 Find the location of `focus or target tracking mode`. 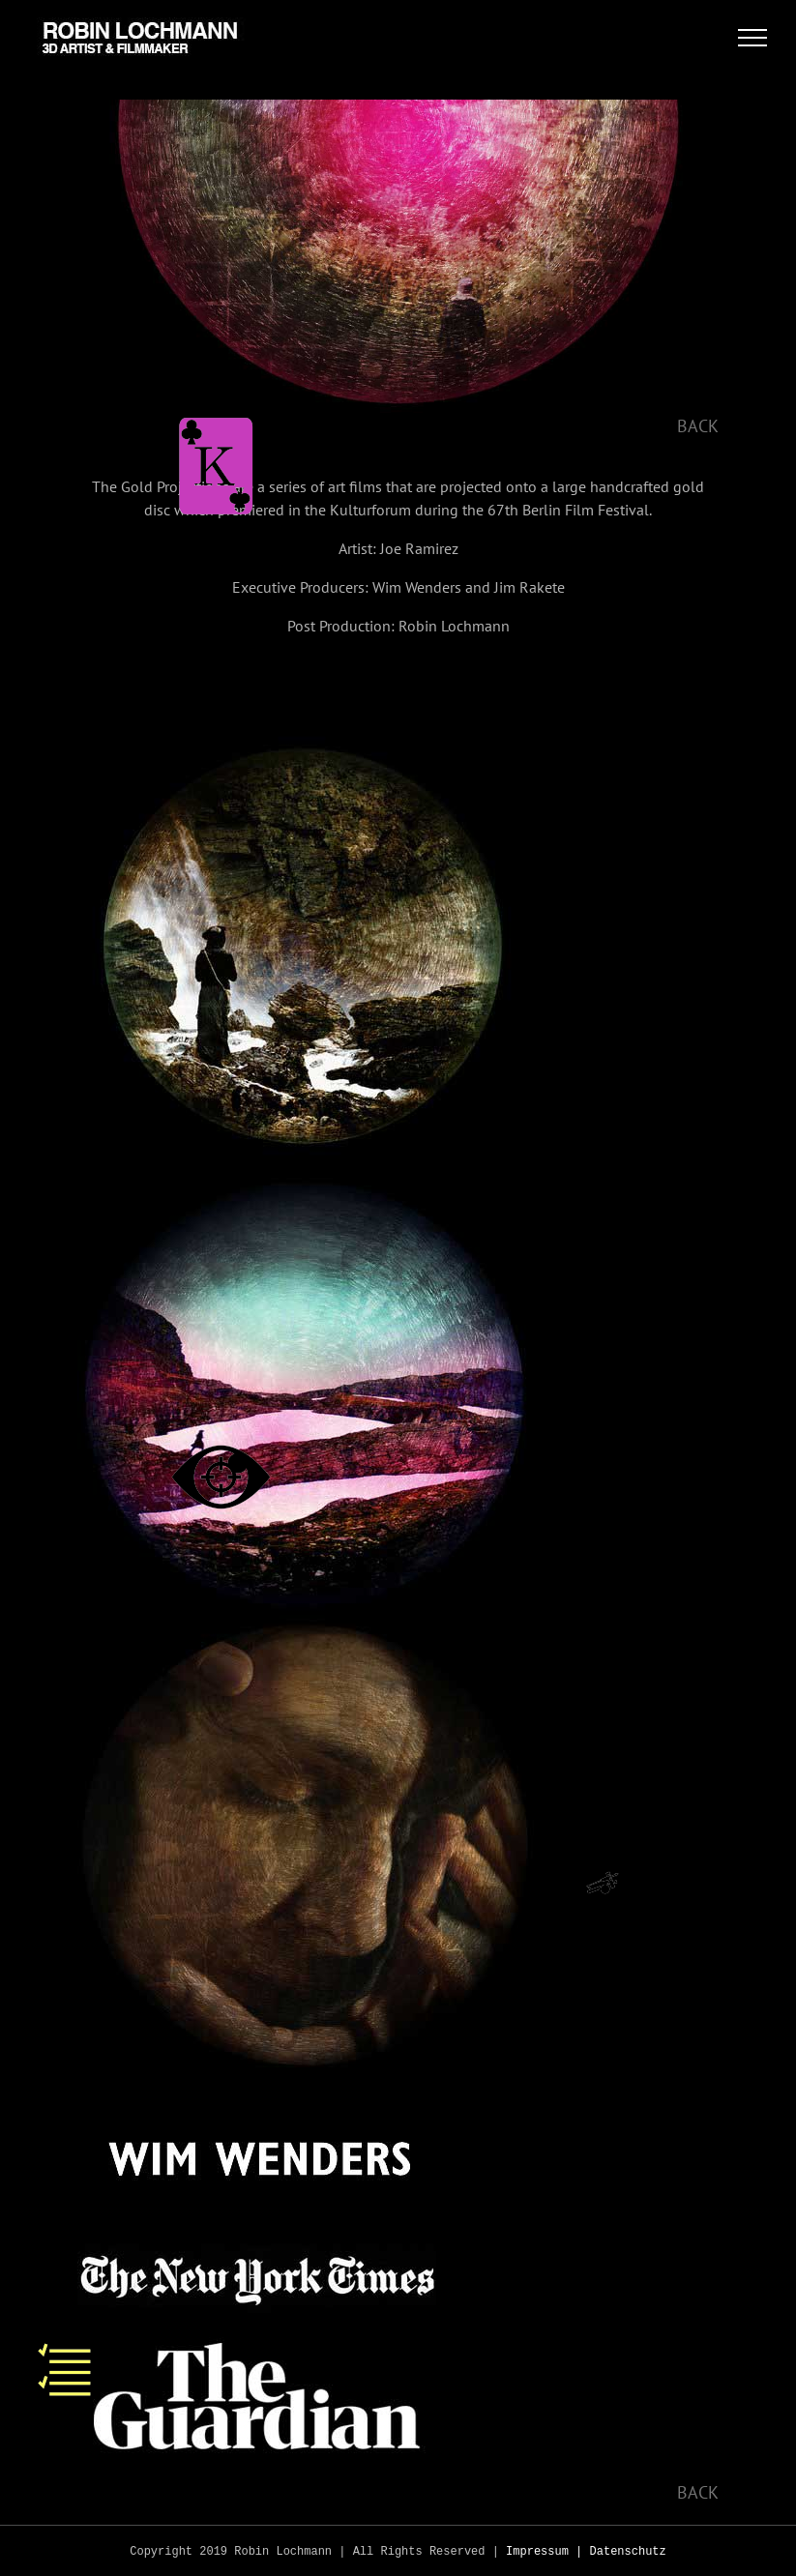

focus or target tracking mode is located at coordinates (221, 1477).